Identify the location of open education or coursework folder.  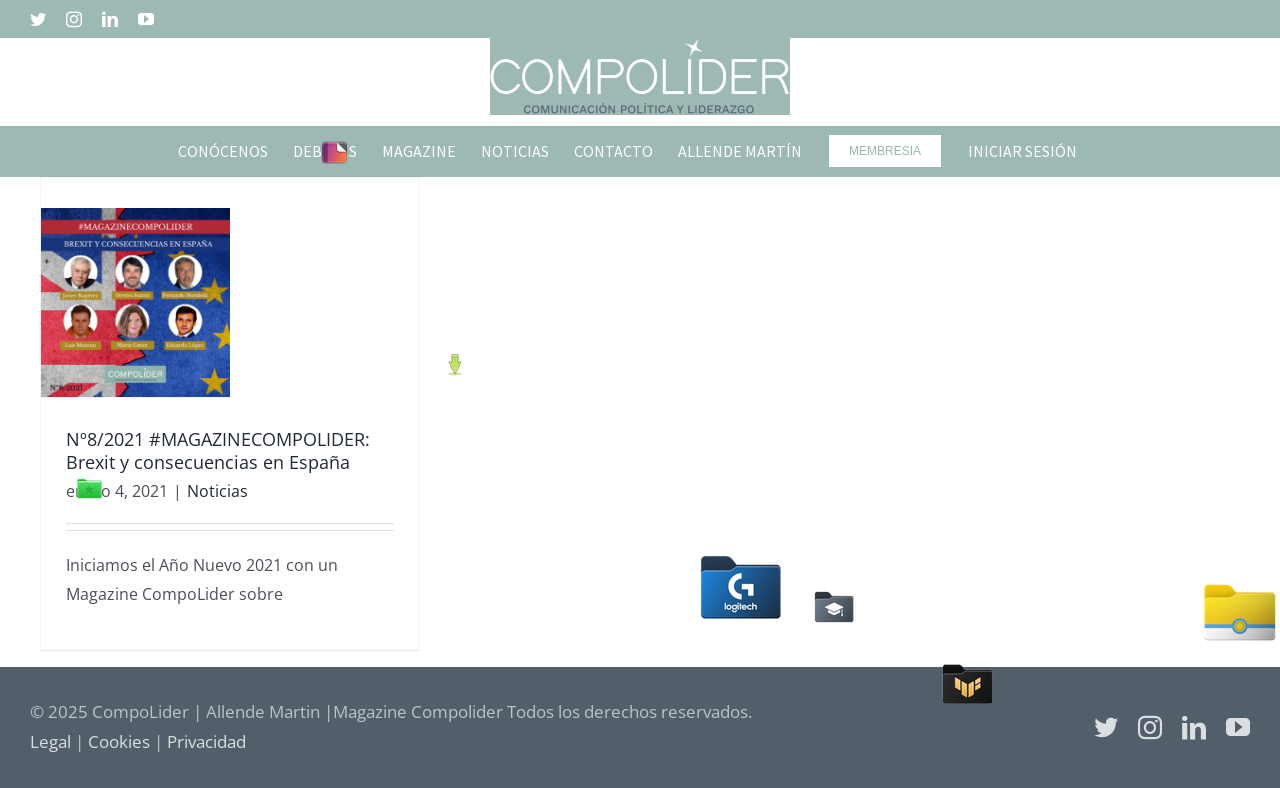
(834, 608).